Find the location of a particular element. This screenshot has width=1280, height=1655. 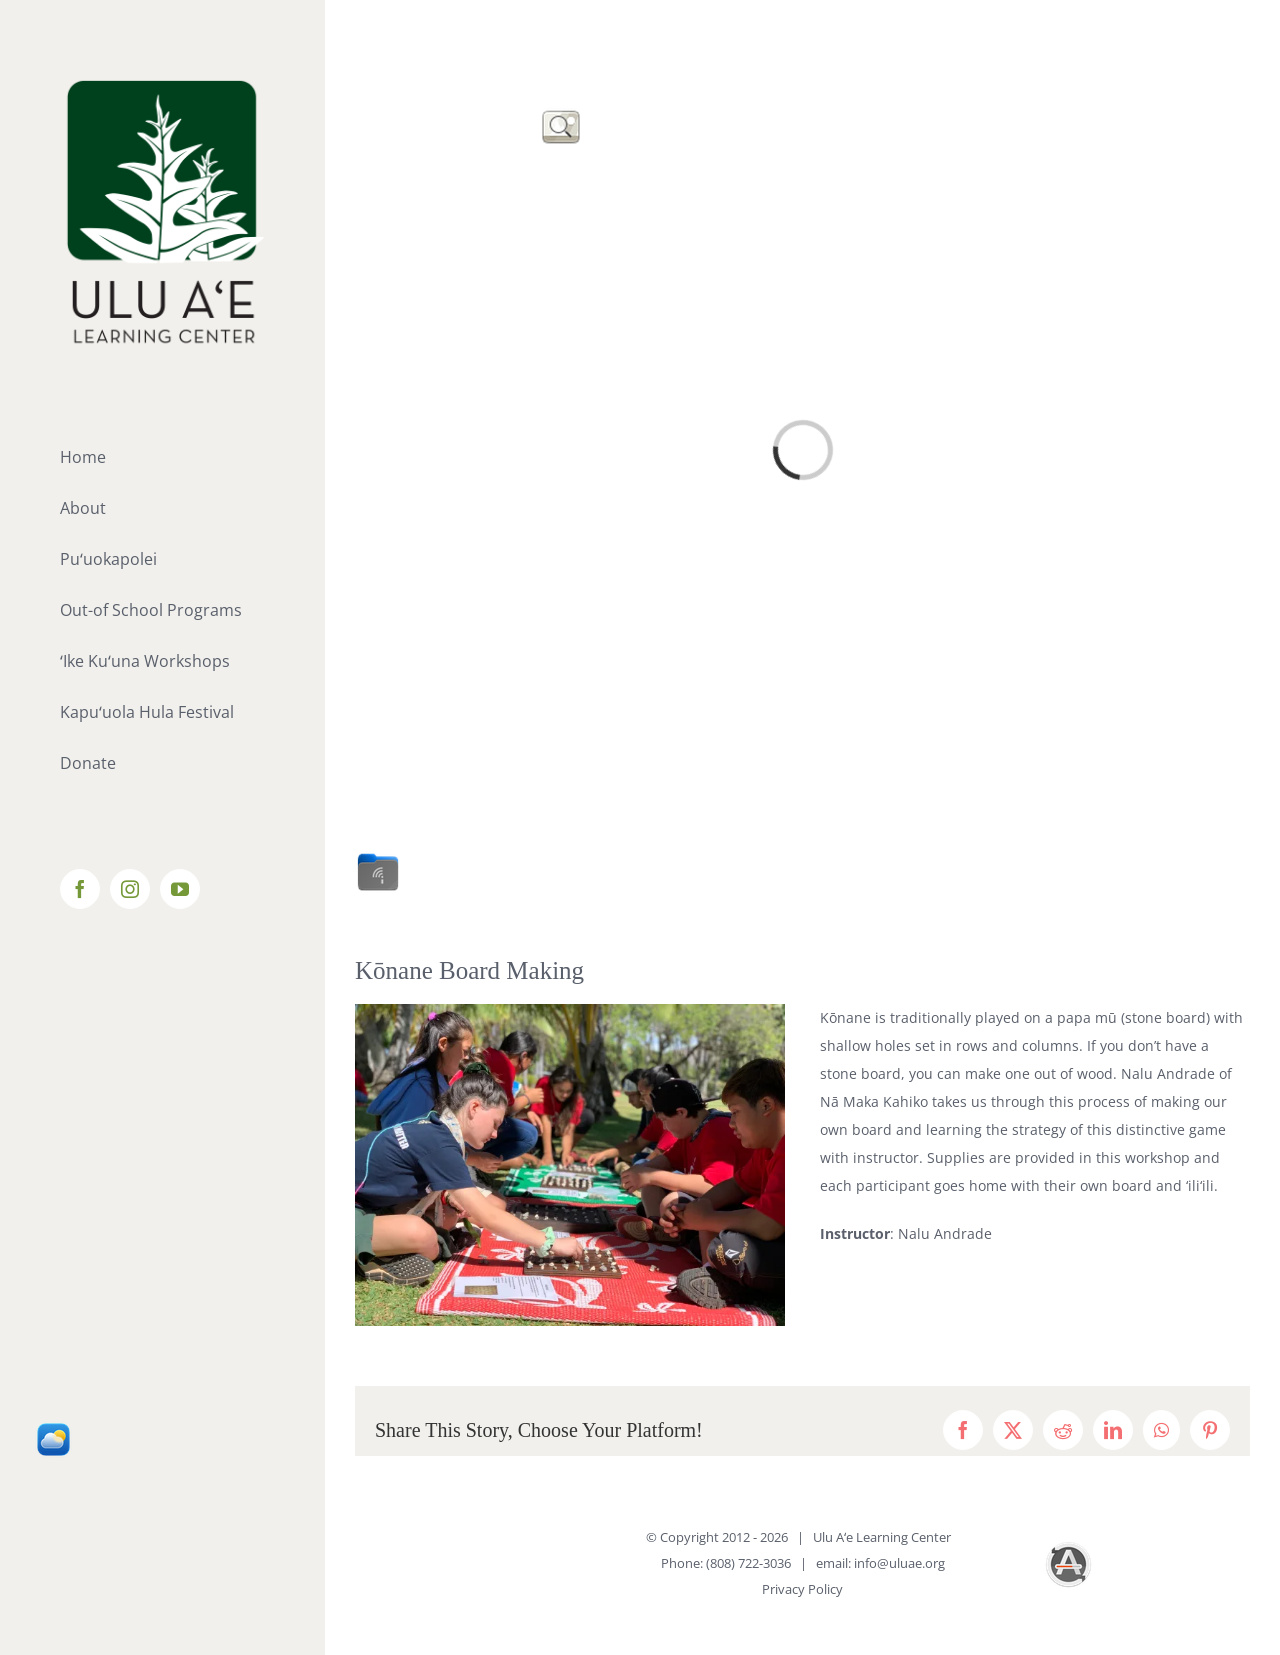

open the image viewer application is located at coordinates (561, 127).